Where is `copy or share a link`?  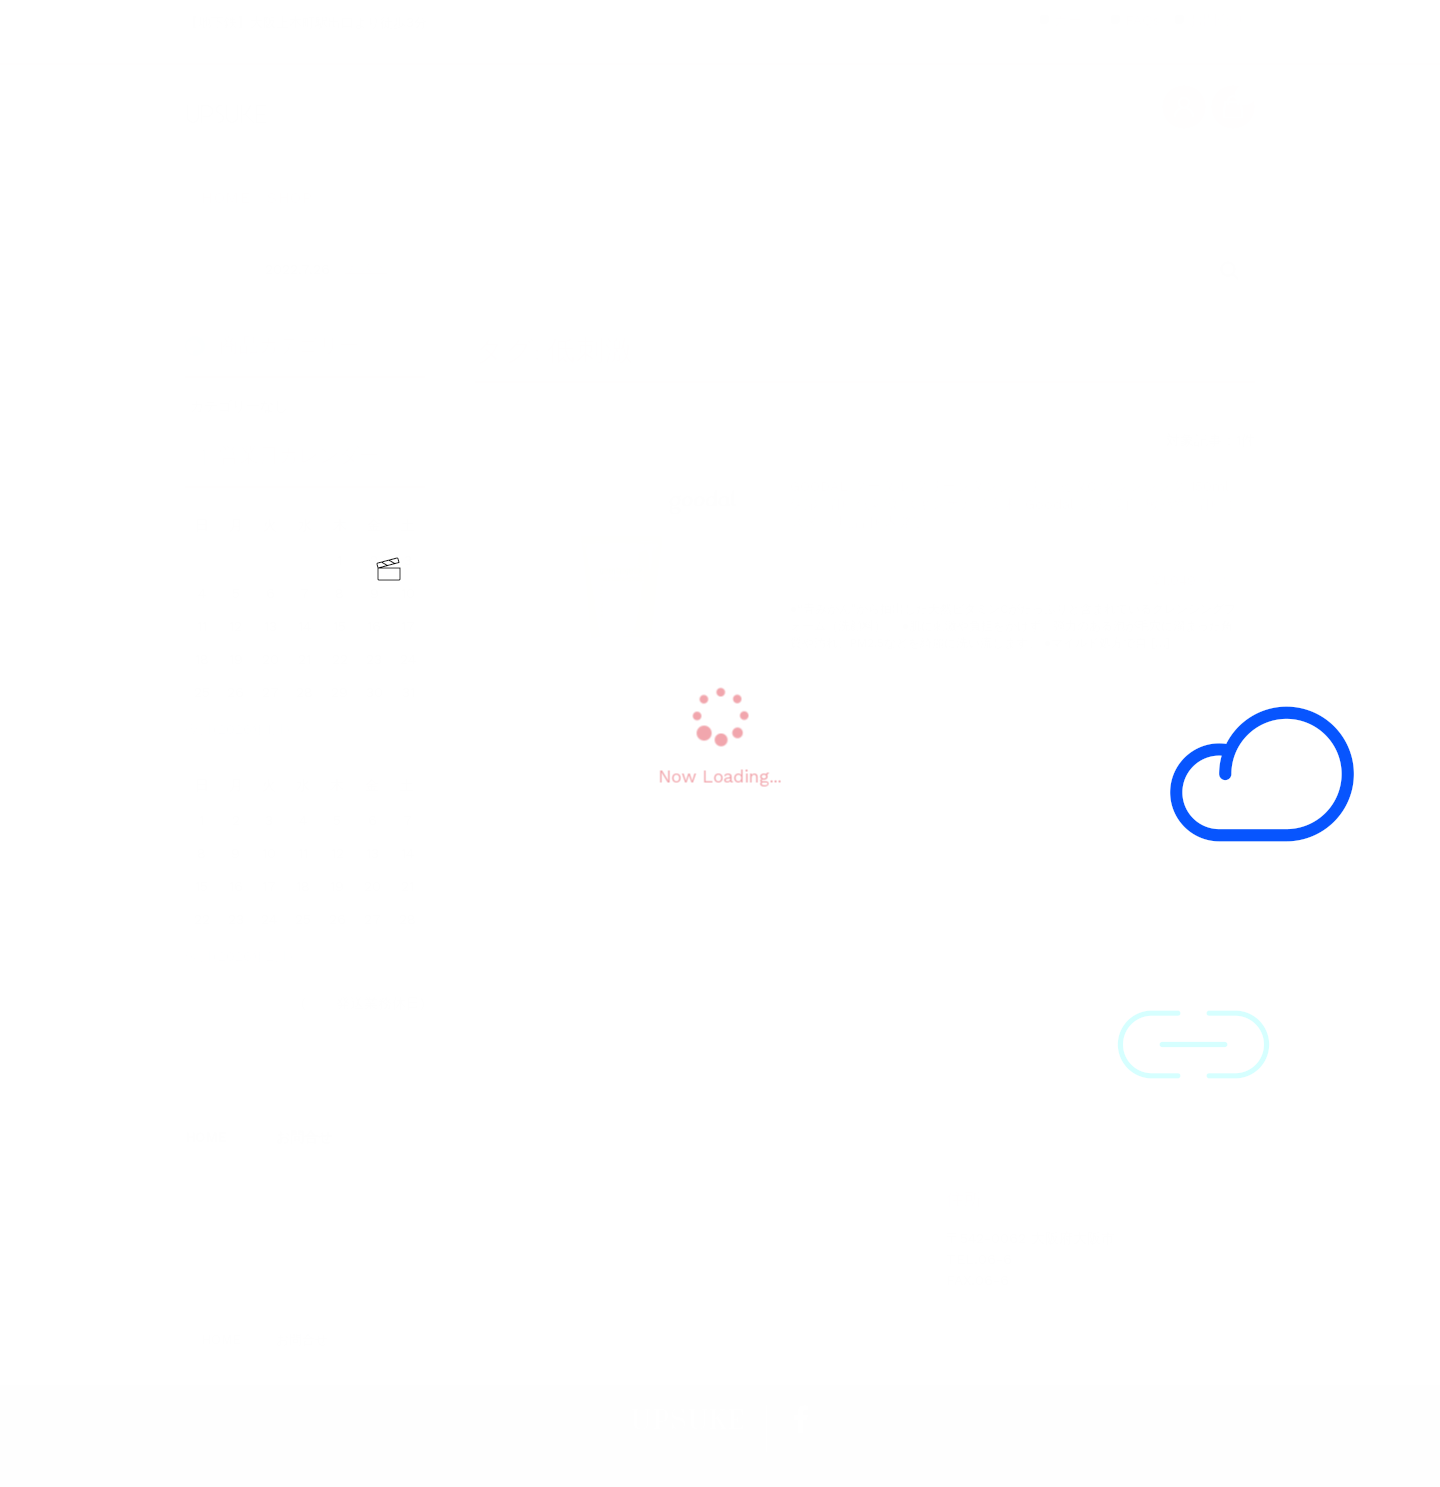
copy or share a link is located at coordinates (1193, 1044).